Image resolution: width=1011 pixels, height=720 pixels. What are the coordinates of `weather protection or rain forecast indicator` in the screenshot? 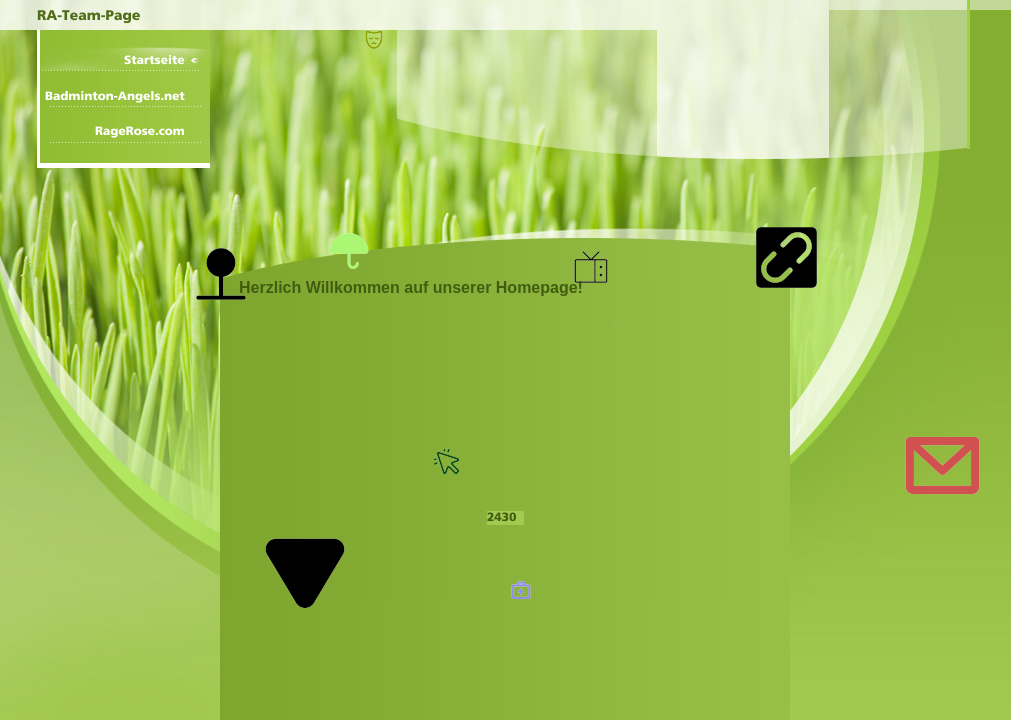 It's located at (349, 251).